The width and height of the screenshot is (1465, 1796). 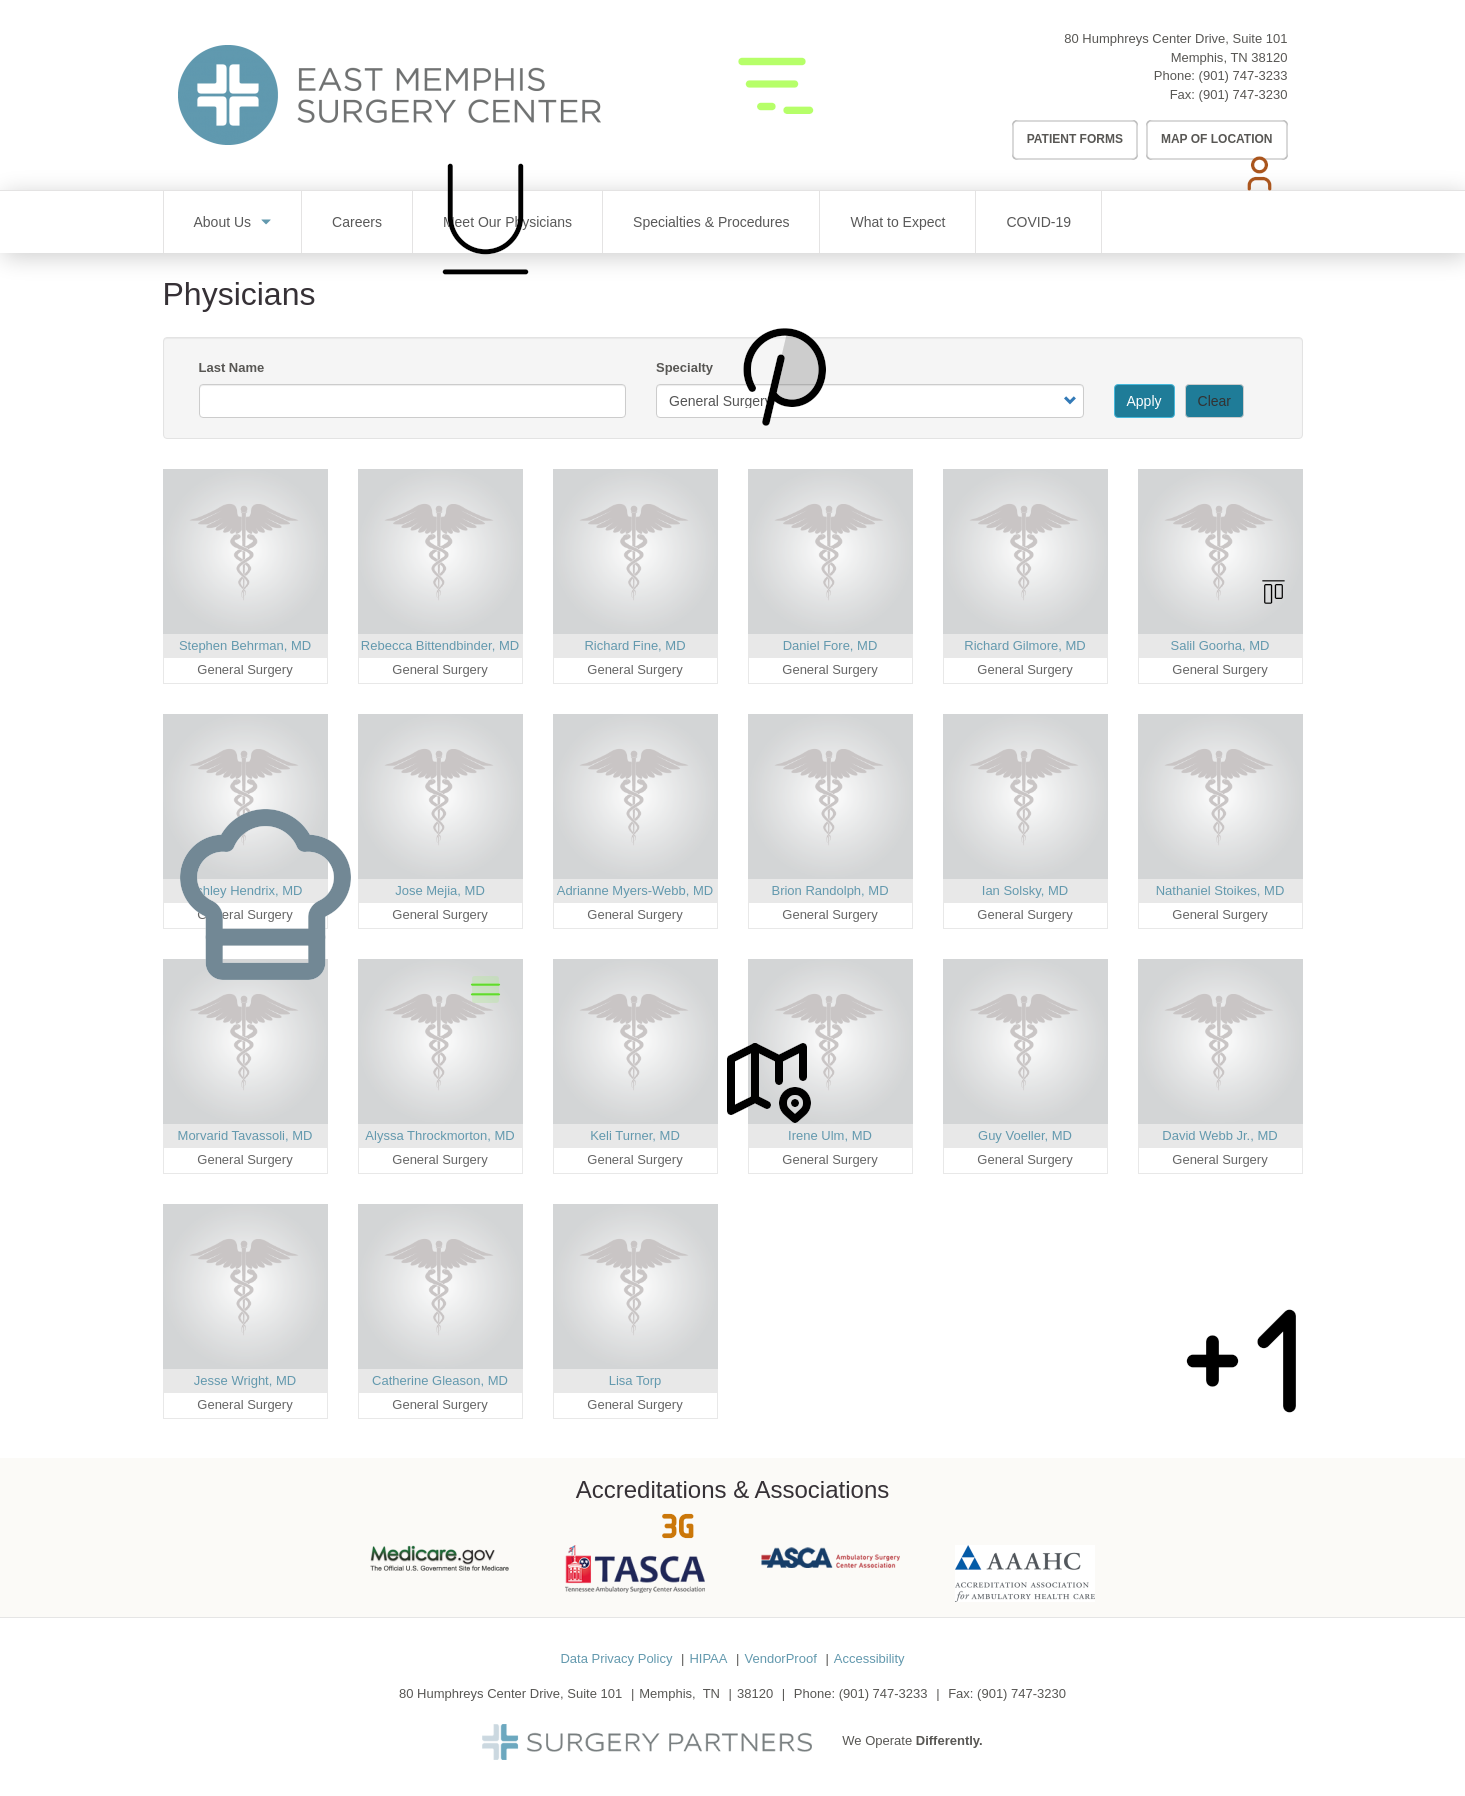 What do you see at coordinates (1259, 173) in the screenshot?
I see `view your profile` at bounding box center [1259, 173].